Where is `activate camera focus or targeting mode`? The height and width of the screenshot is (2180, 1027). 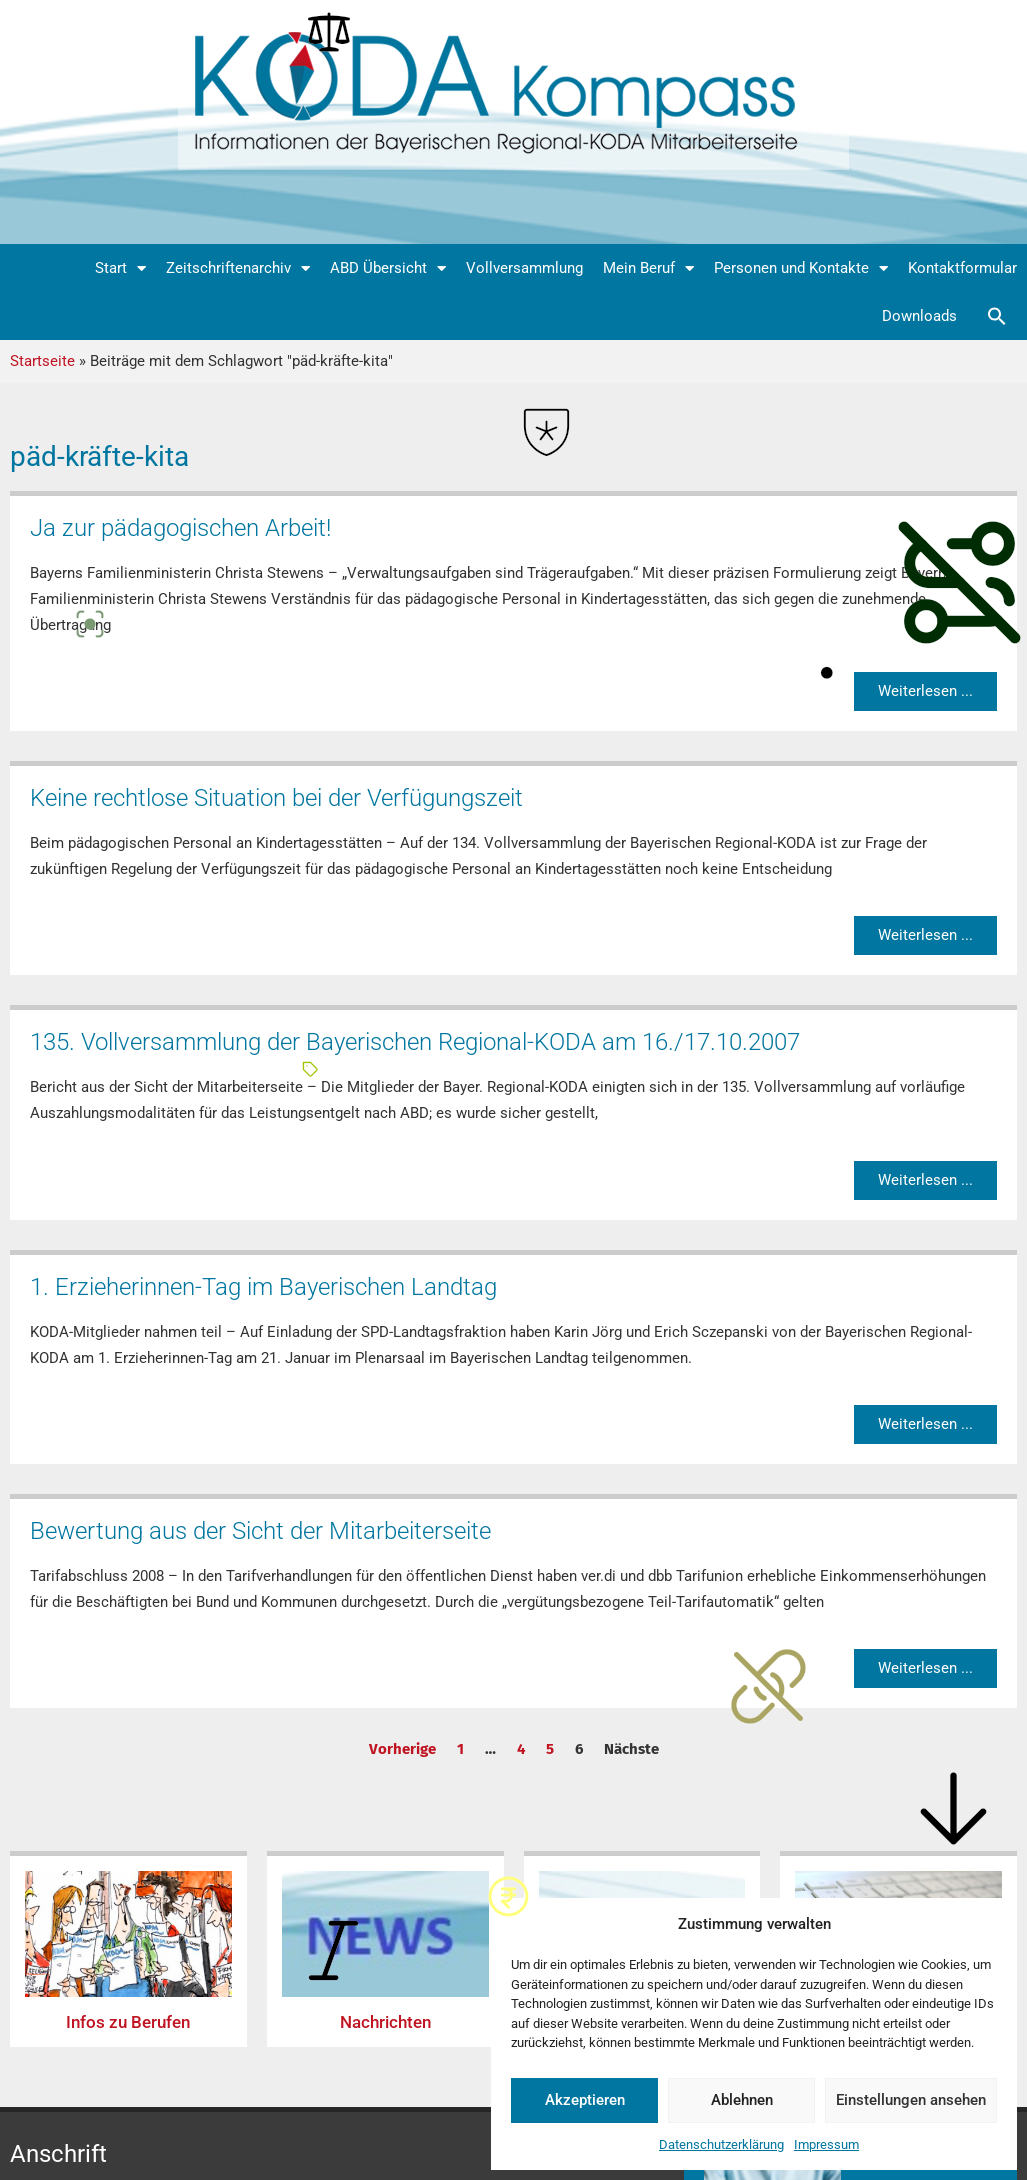
activate camera focus or targeting mode is located at coordinates (90, 624).